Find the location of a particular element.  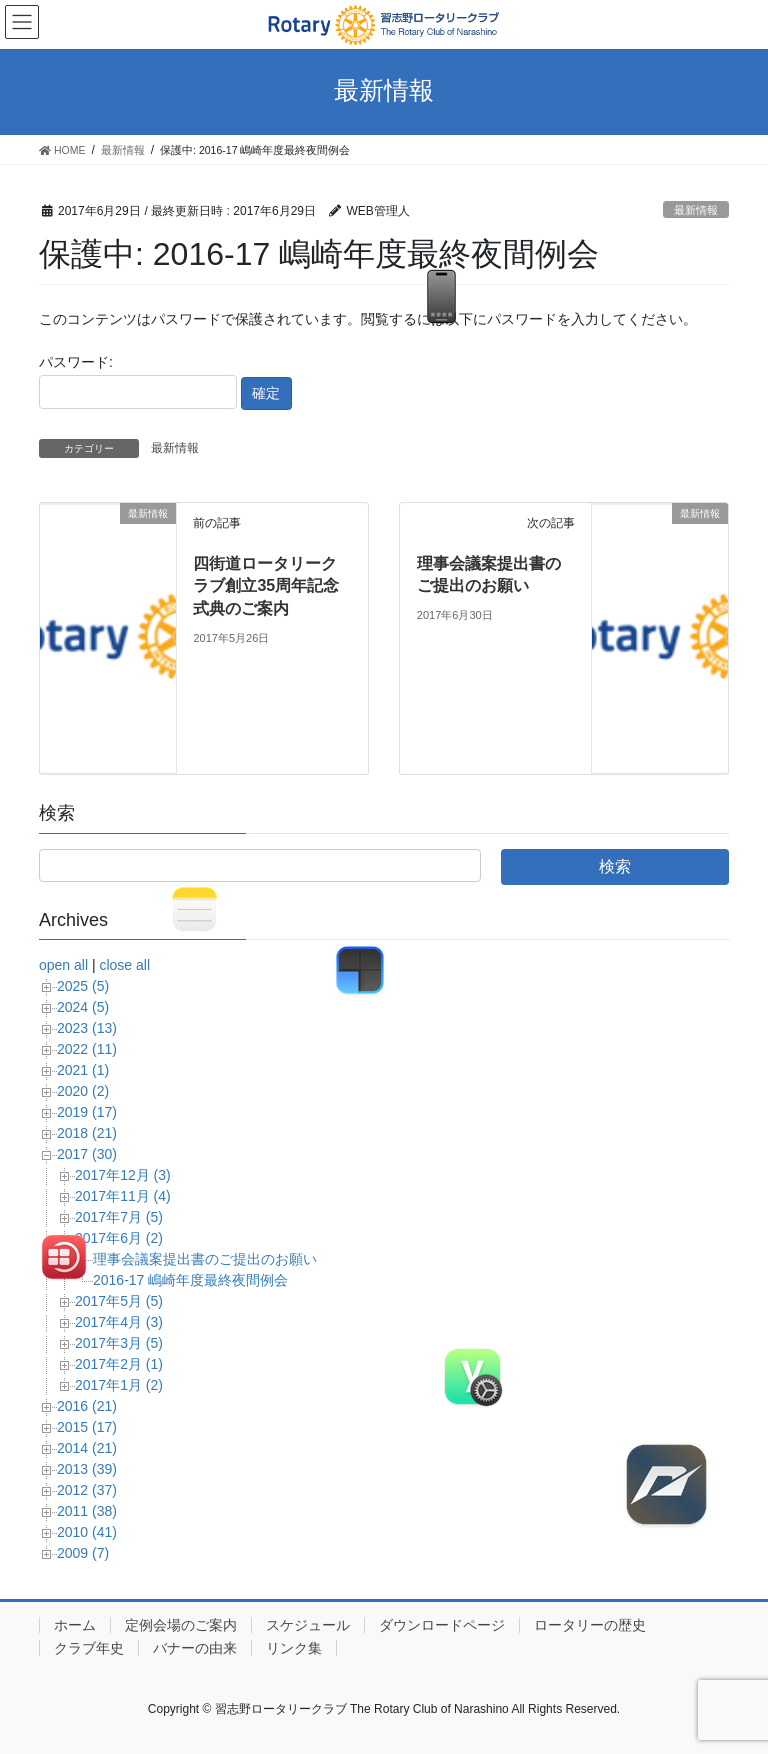

switch to the bottom-left workspace is located at coordinates (360, 970).